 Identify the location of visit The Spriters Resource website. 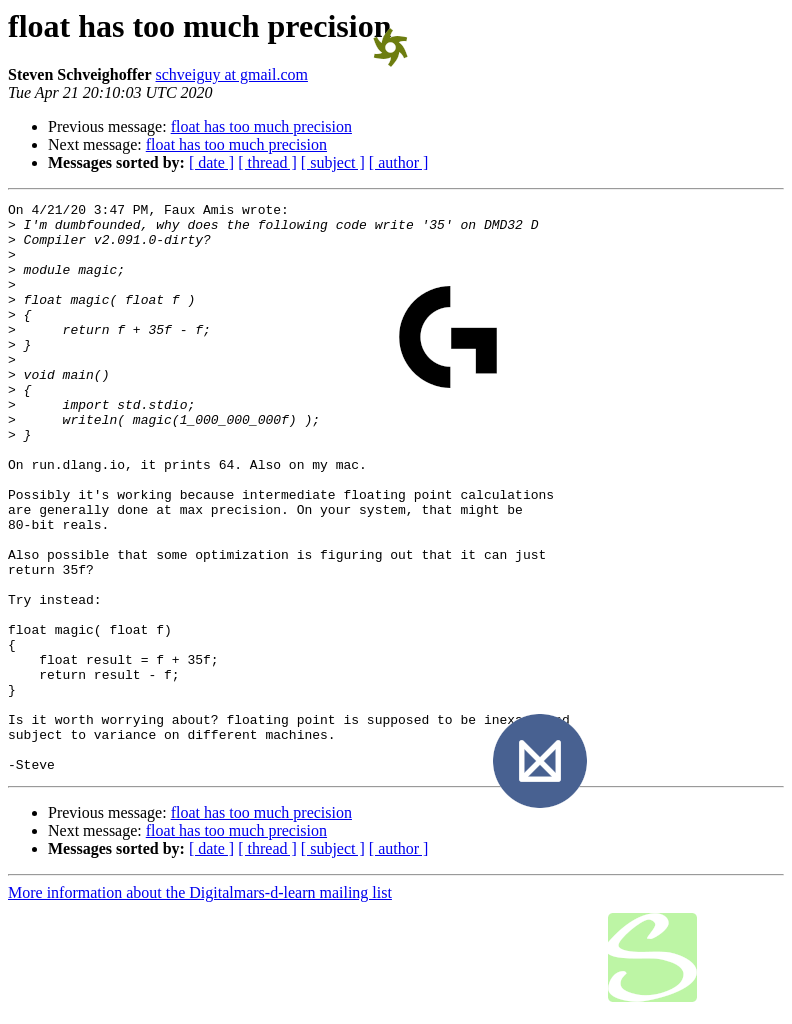
(652, 957).